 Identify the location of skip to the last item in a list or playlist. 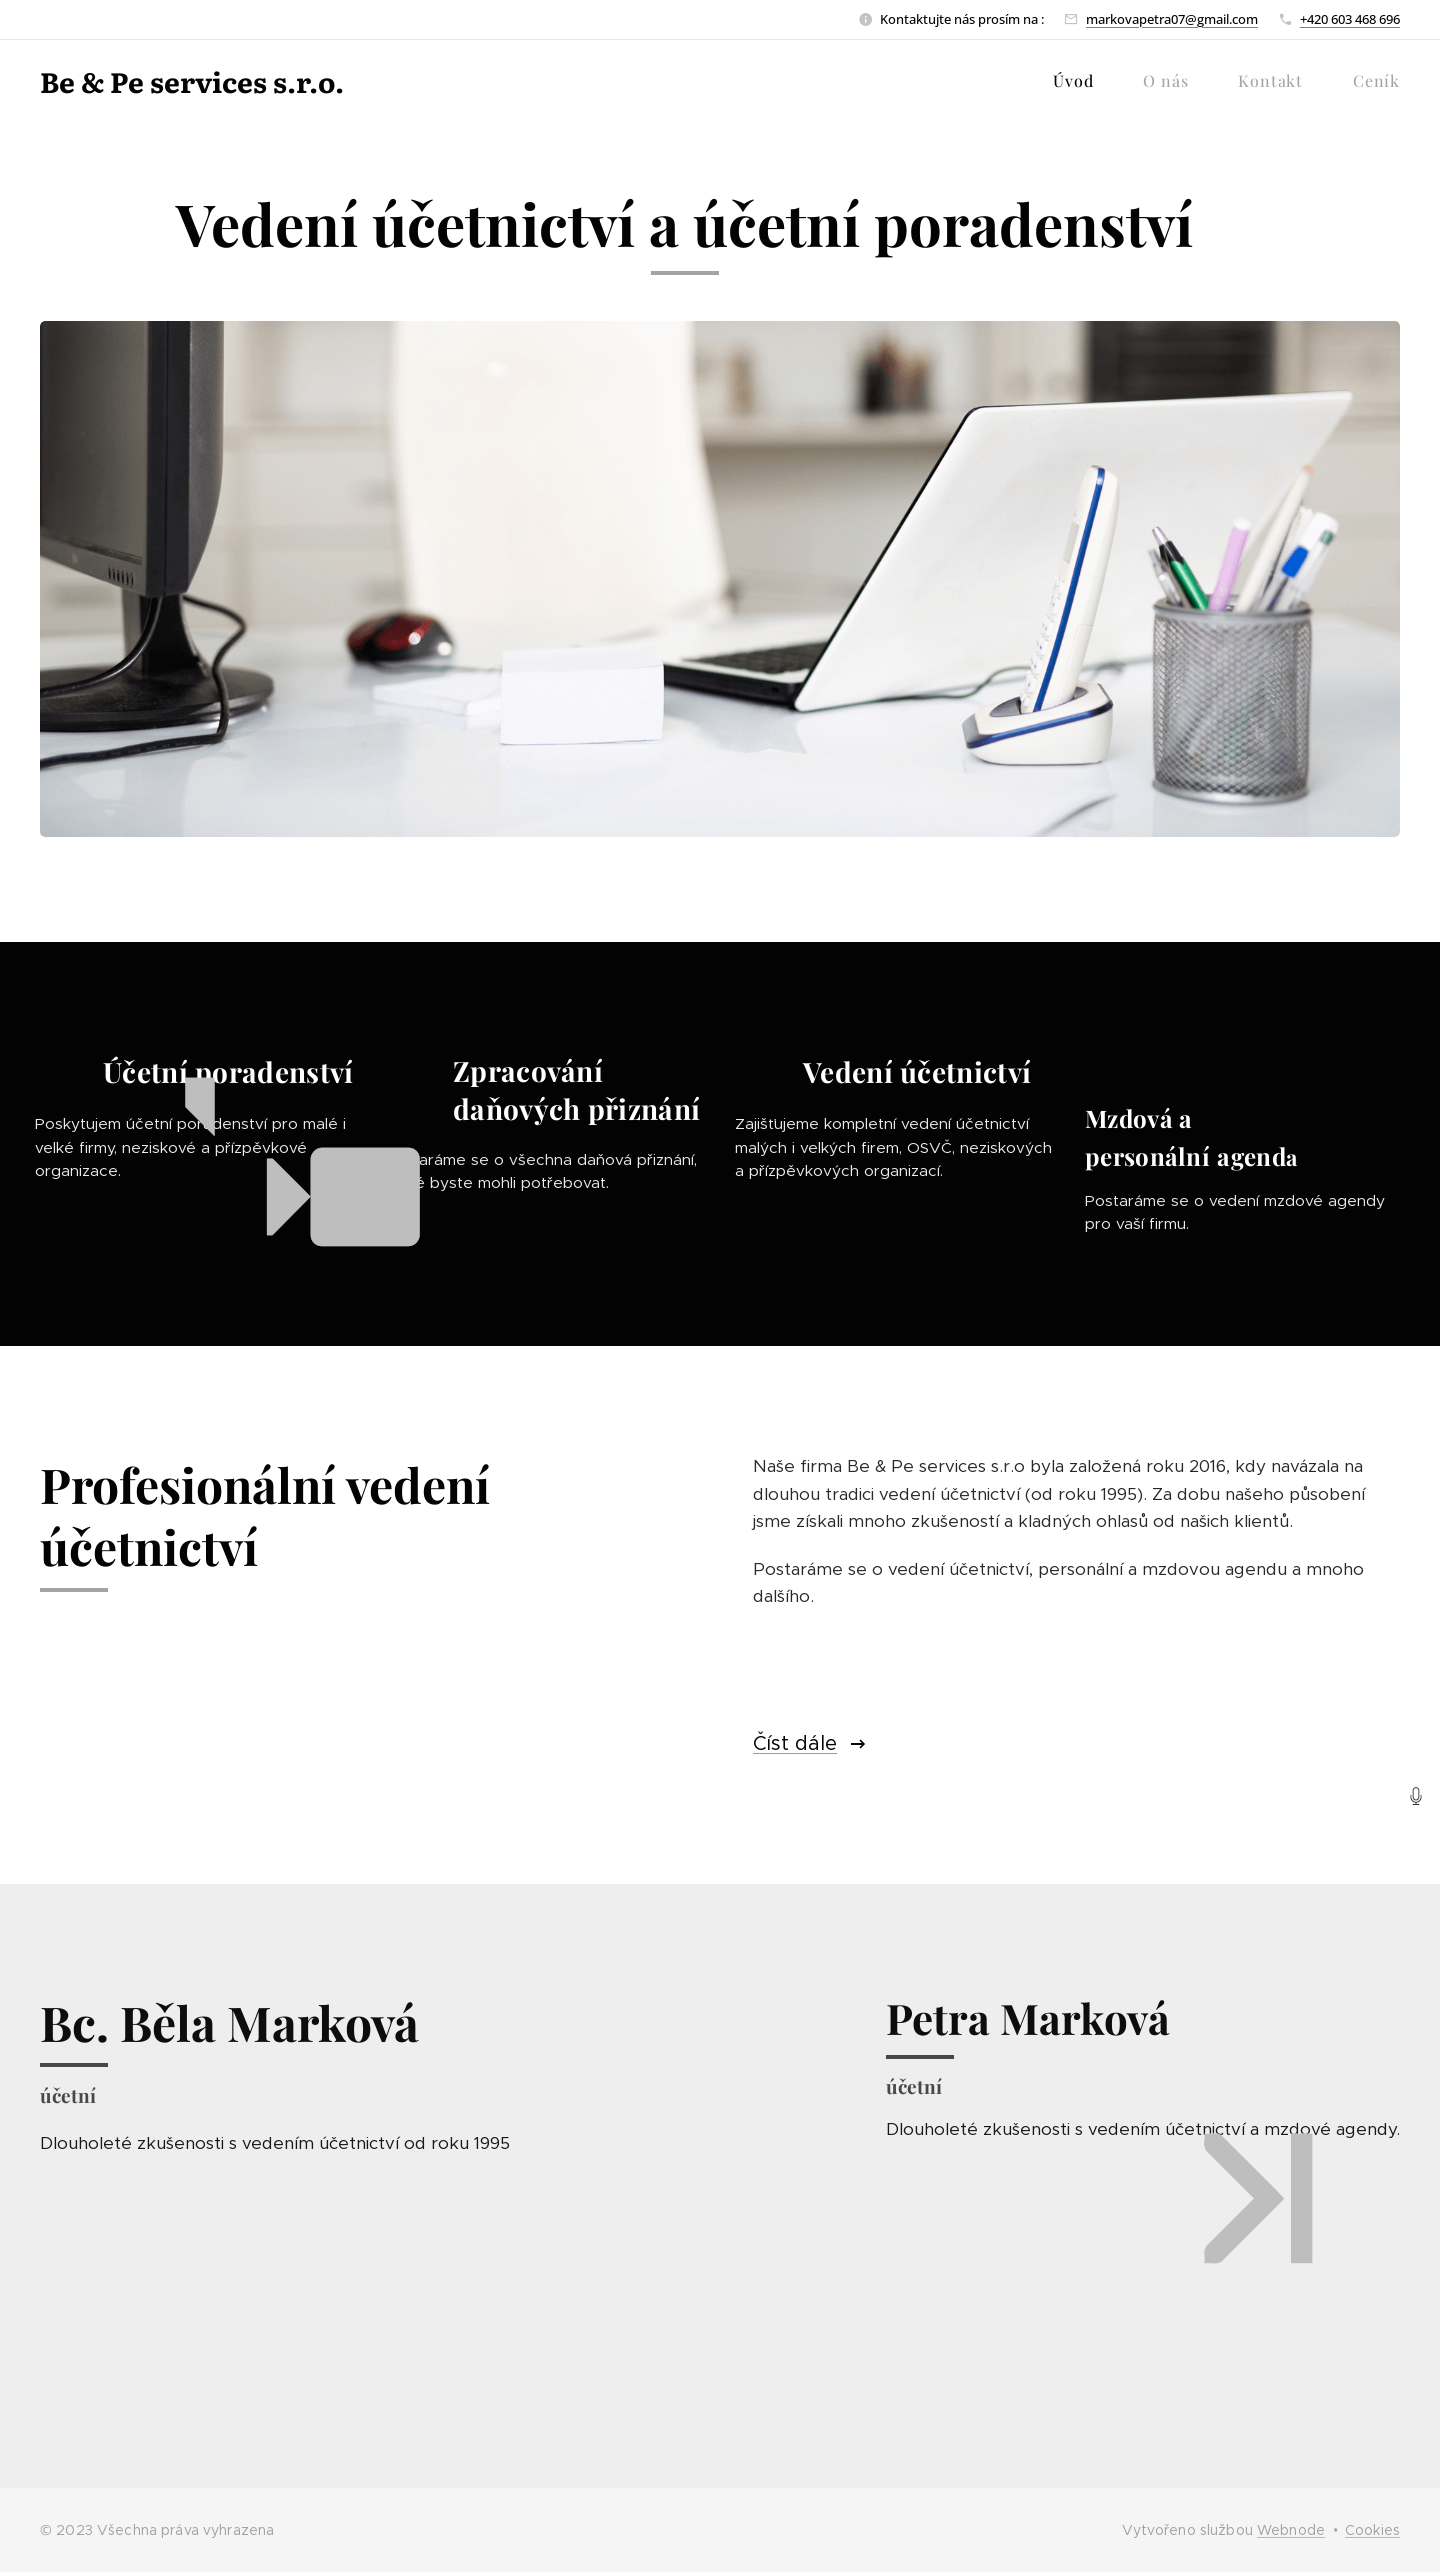
(1258, 2198).